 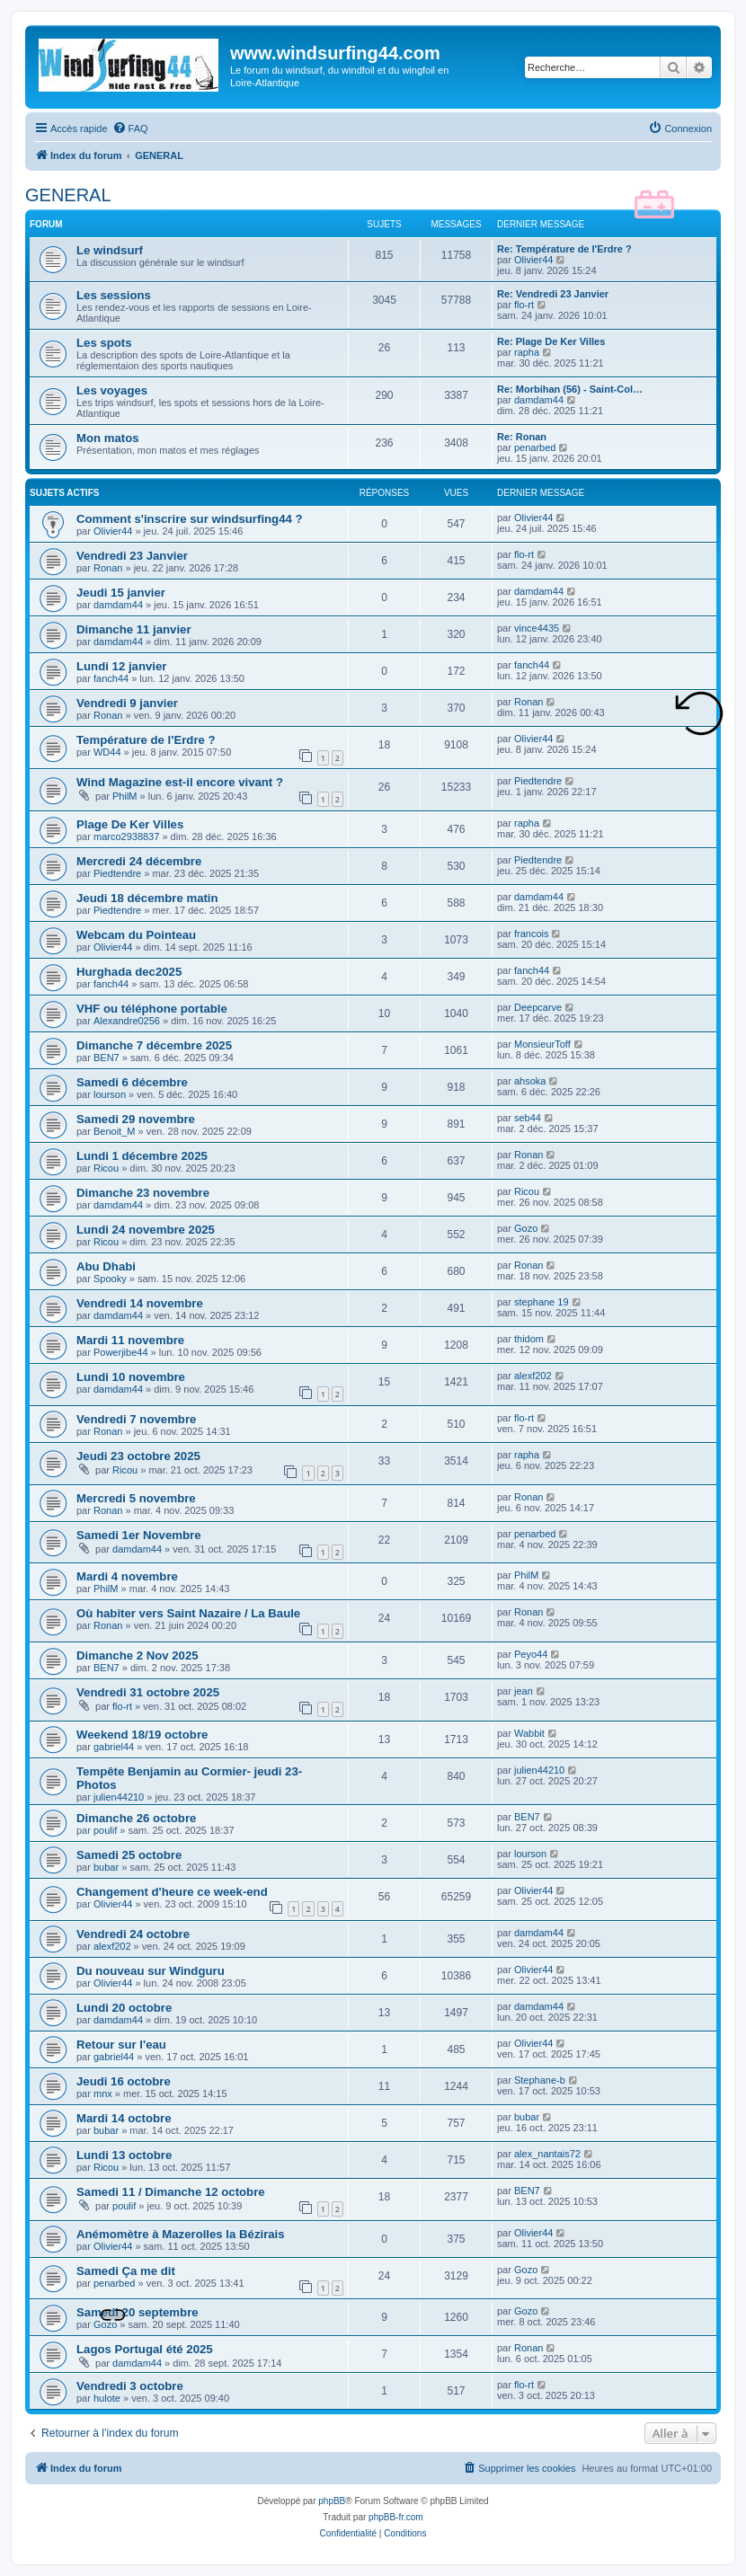 I want to click on undo the last action, so click(x=701, y=713).